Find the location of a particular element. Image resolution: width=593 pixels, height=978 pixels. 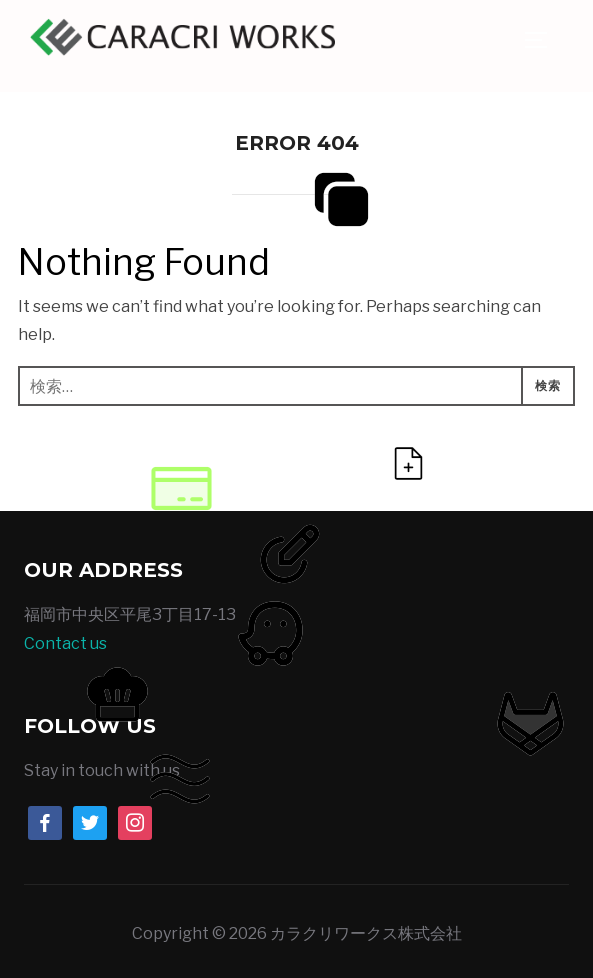

manage payment methods is located at coordinates (181, 488).